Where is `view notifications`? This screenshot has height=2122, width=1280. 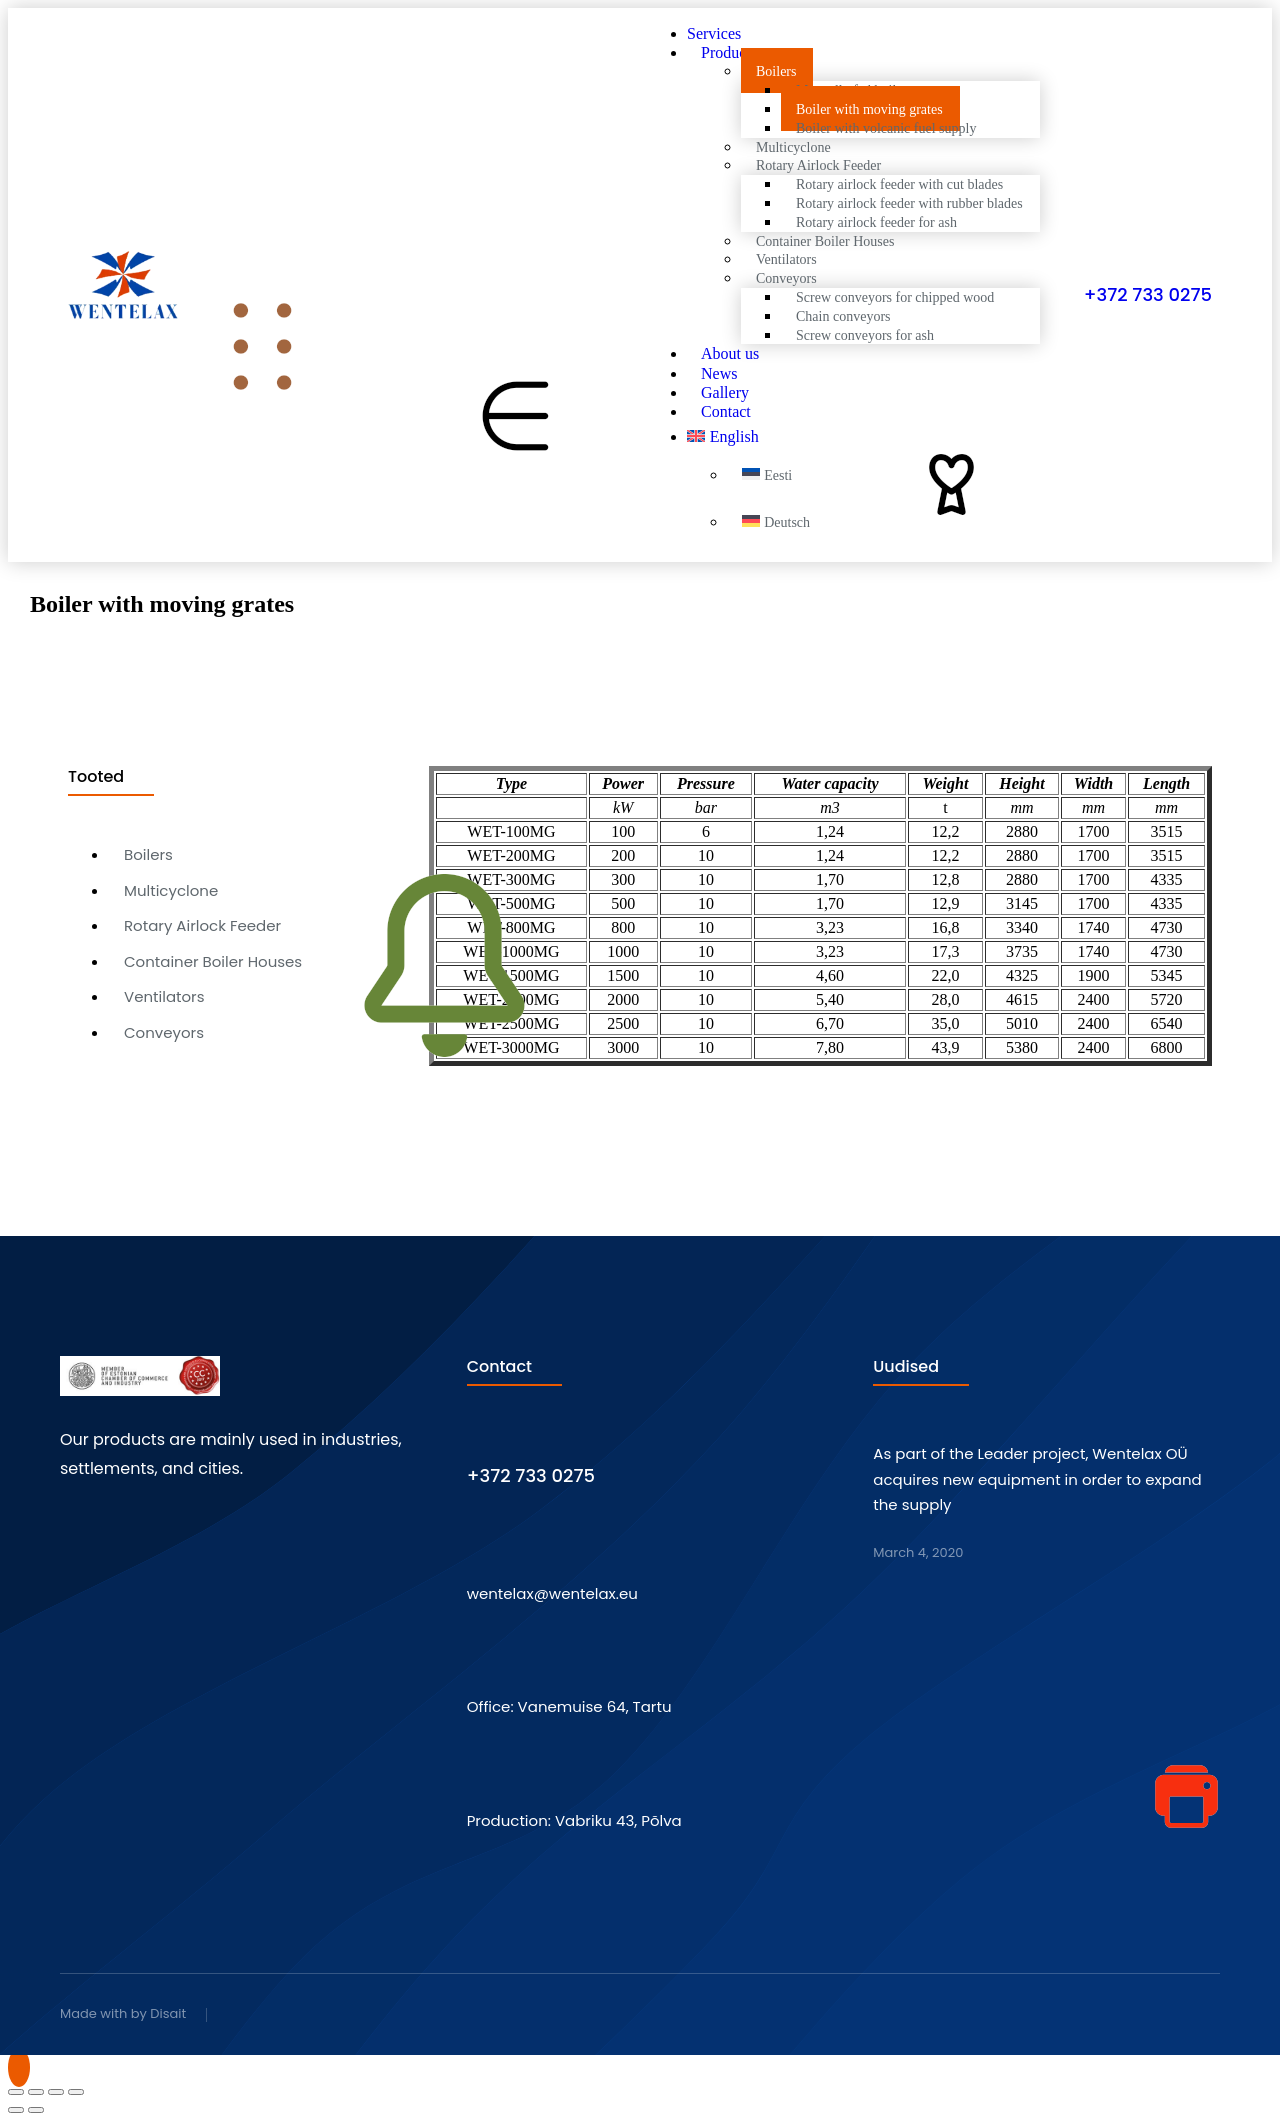 view notifications is located at coordinates (444, 965).